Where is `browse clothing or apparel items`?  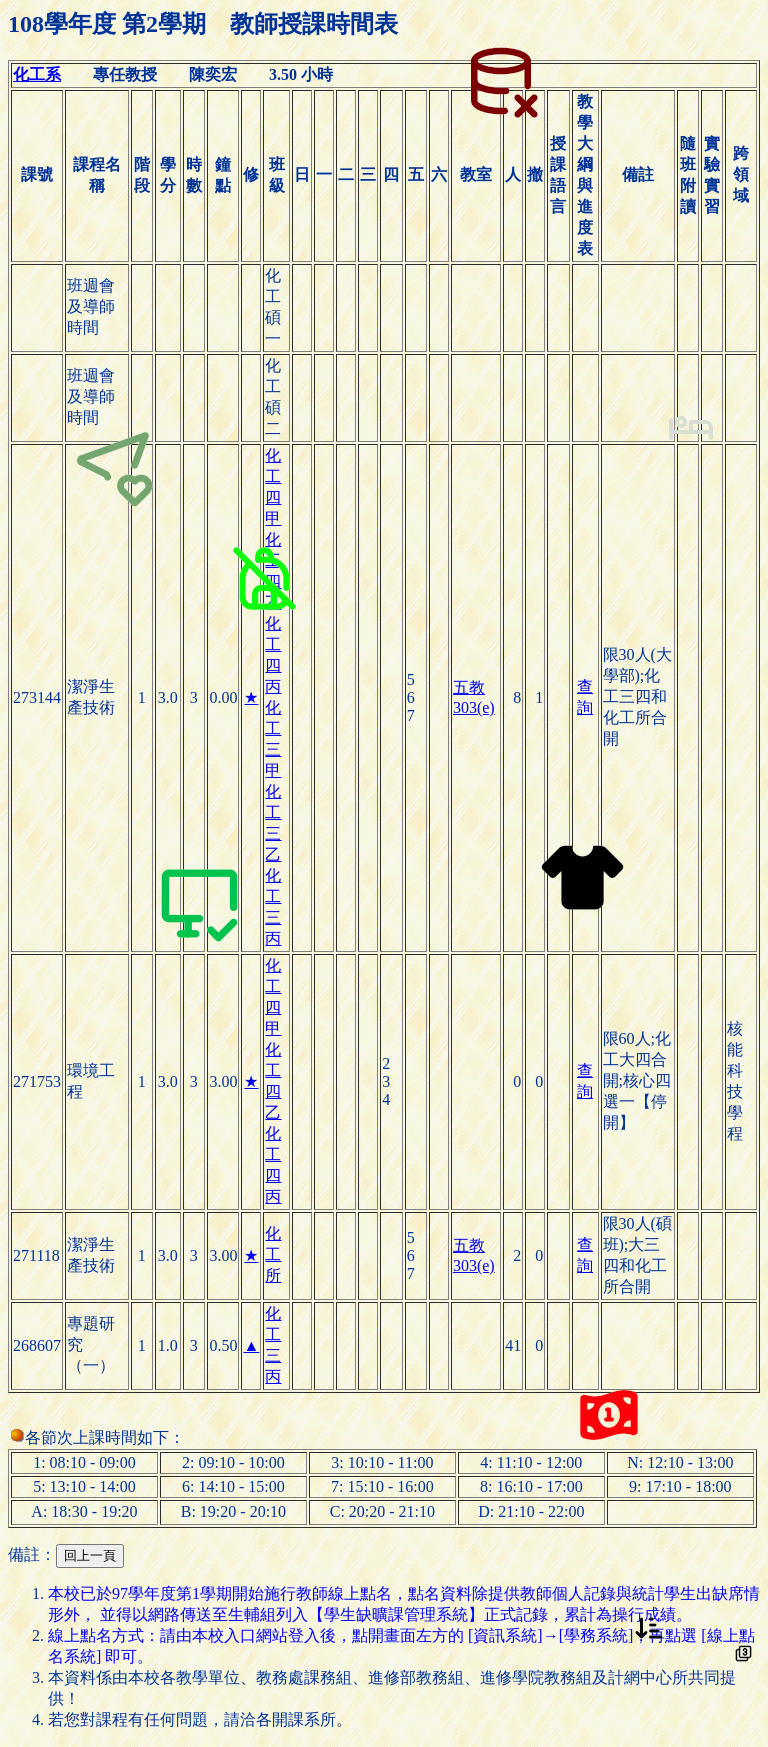 browse clothing or apparel items is located at coordinates (582, 875).